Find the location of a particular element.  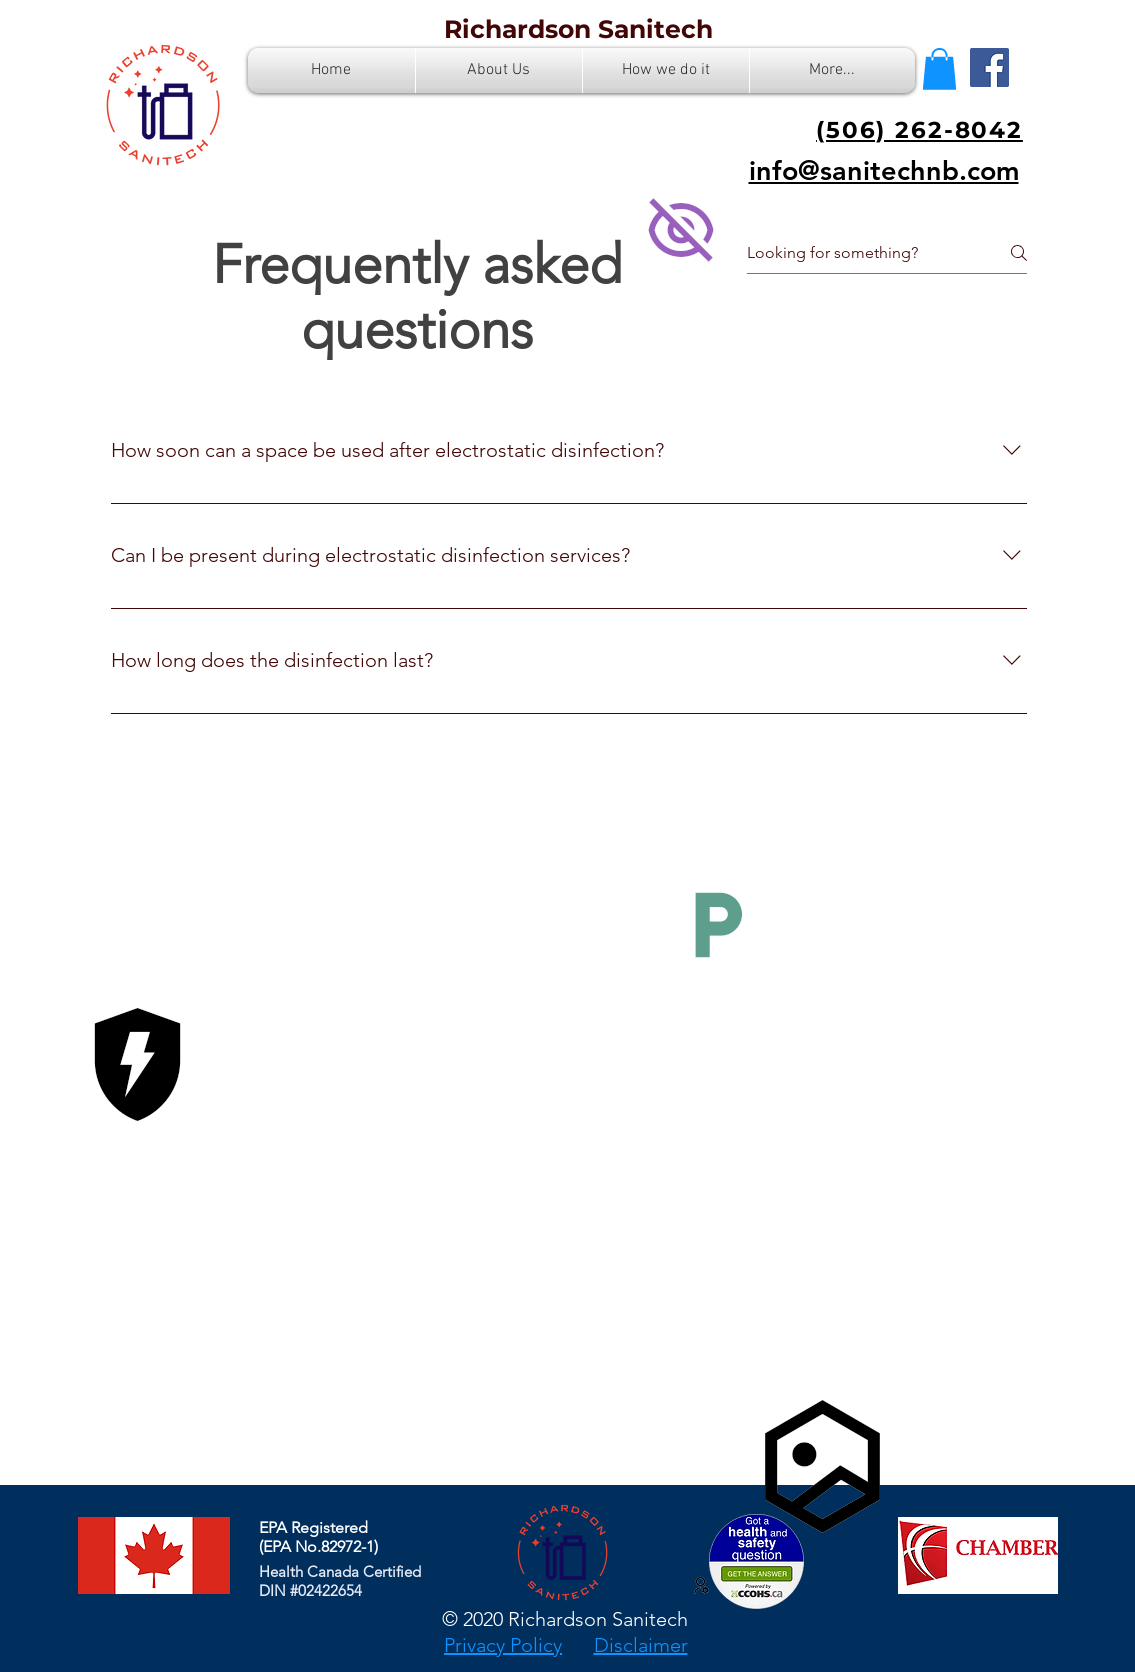

access user account settings is located at coordinates (700, 1585).